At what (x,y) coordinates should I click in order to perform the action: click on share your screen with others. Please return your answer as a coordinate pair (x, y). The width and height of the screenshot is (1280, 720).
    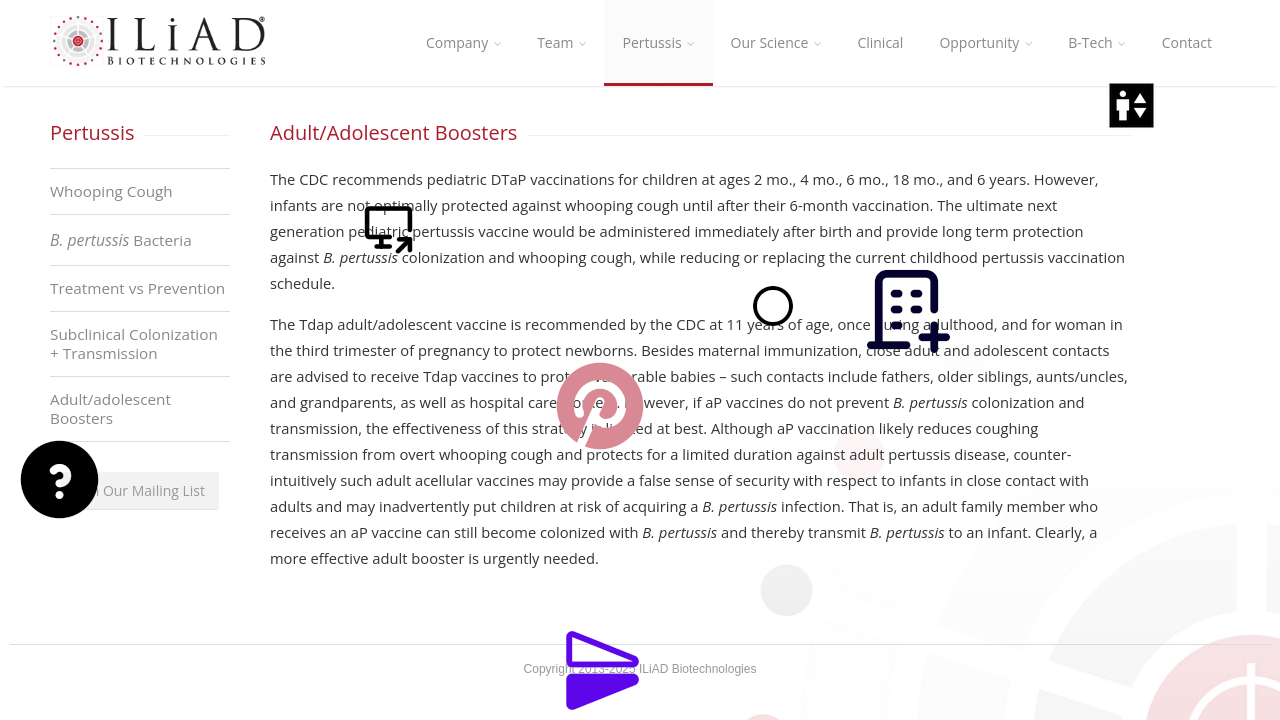
    Looking at the image, I should click on (388, 227).